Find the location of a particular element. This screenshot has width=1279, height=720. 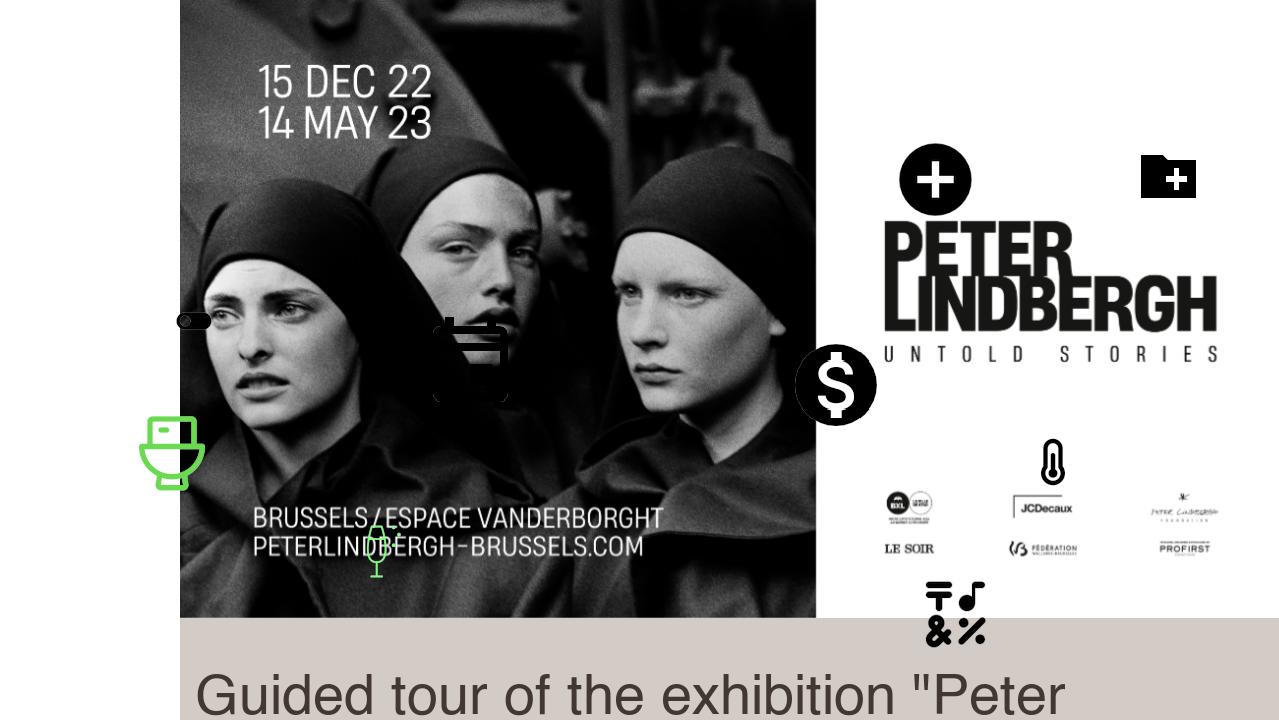

create a new folder is located at coordinates (1168, 176).